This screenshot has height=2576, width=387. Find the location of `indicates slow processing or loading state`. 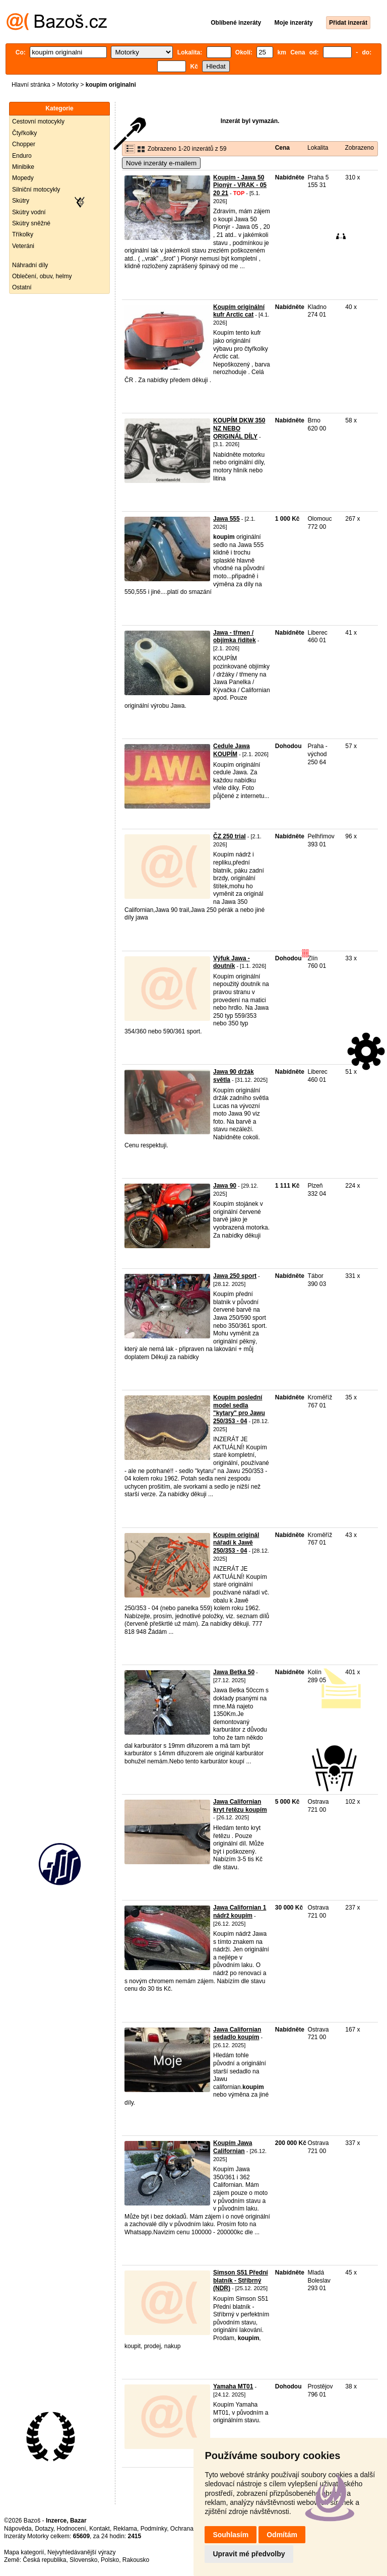

indicates slow processing or loading state is located at coordinates (366, 1051).